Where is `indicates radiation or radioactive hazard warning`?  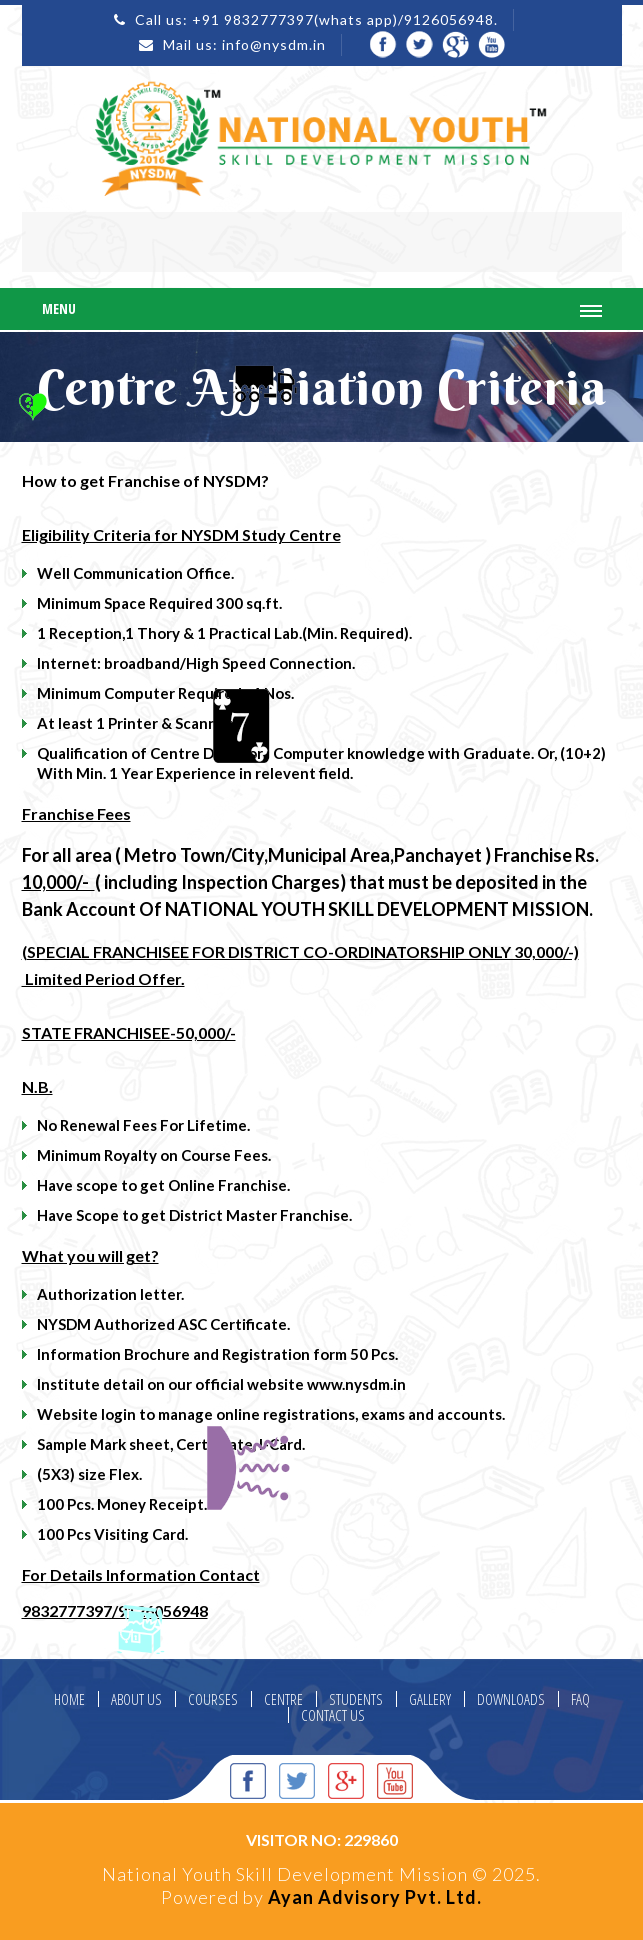
indicates radiation or radioactive hazard warning is located at coordinates (249, 1468).